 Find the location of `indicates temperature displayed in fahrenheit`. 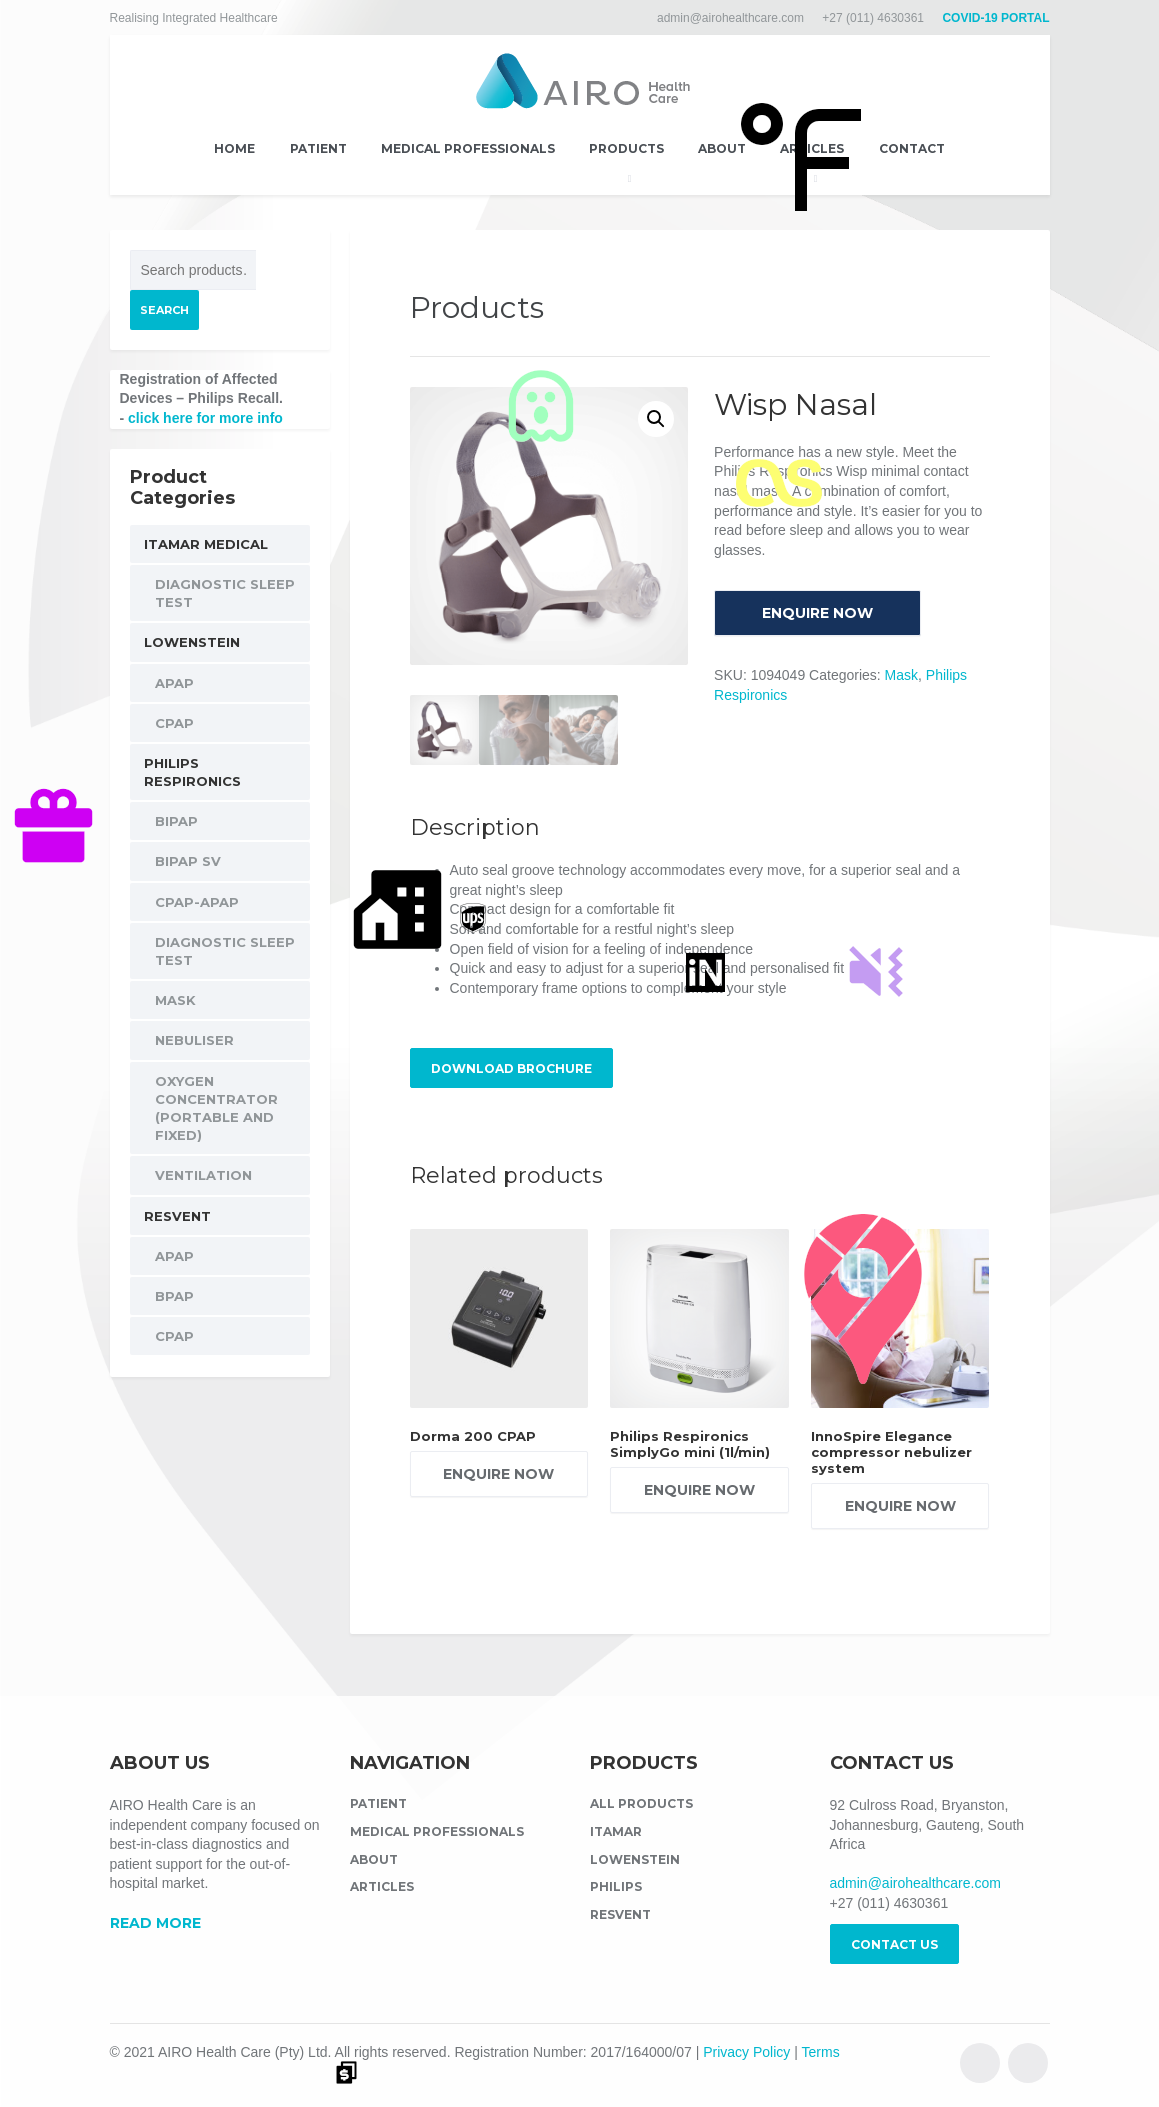

indicates temperature displayed in fahrenheit is located at coordinates (807, 157).